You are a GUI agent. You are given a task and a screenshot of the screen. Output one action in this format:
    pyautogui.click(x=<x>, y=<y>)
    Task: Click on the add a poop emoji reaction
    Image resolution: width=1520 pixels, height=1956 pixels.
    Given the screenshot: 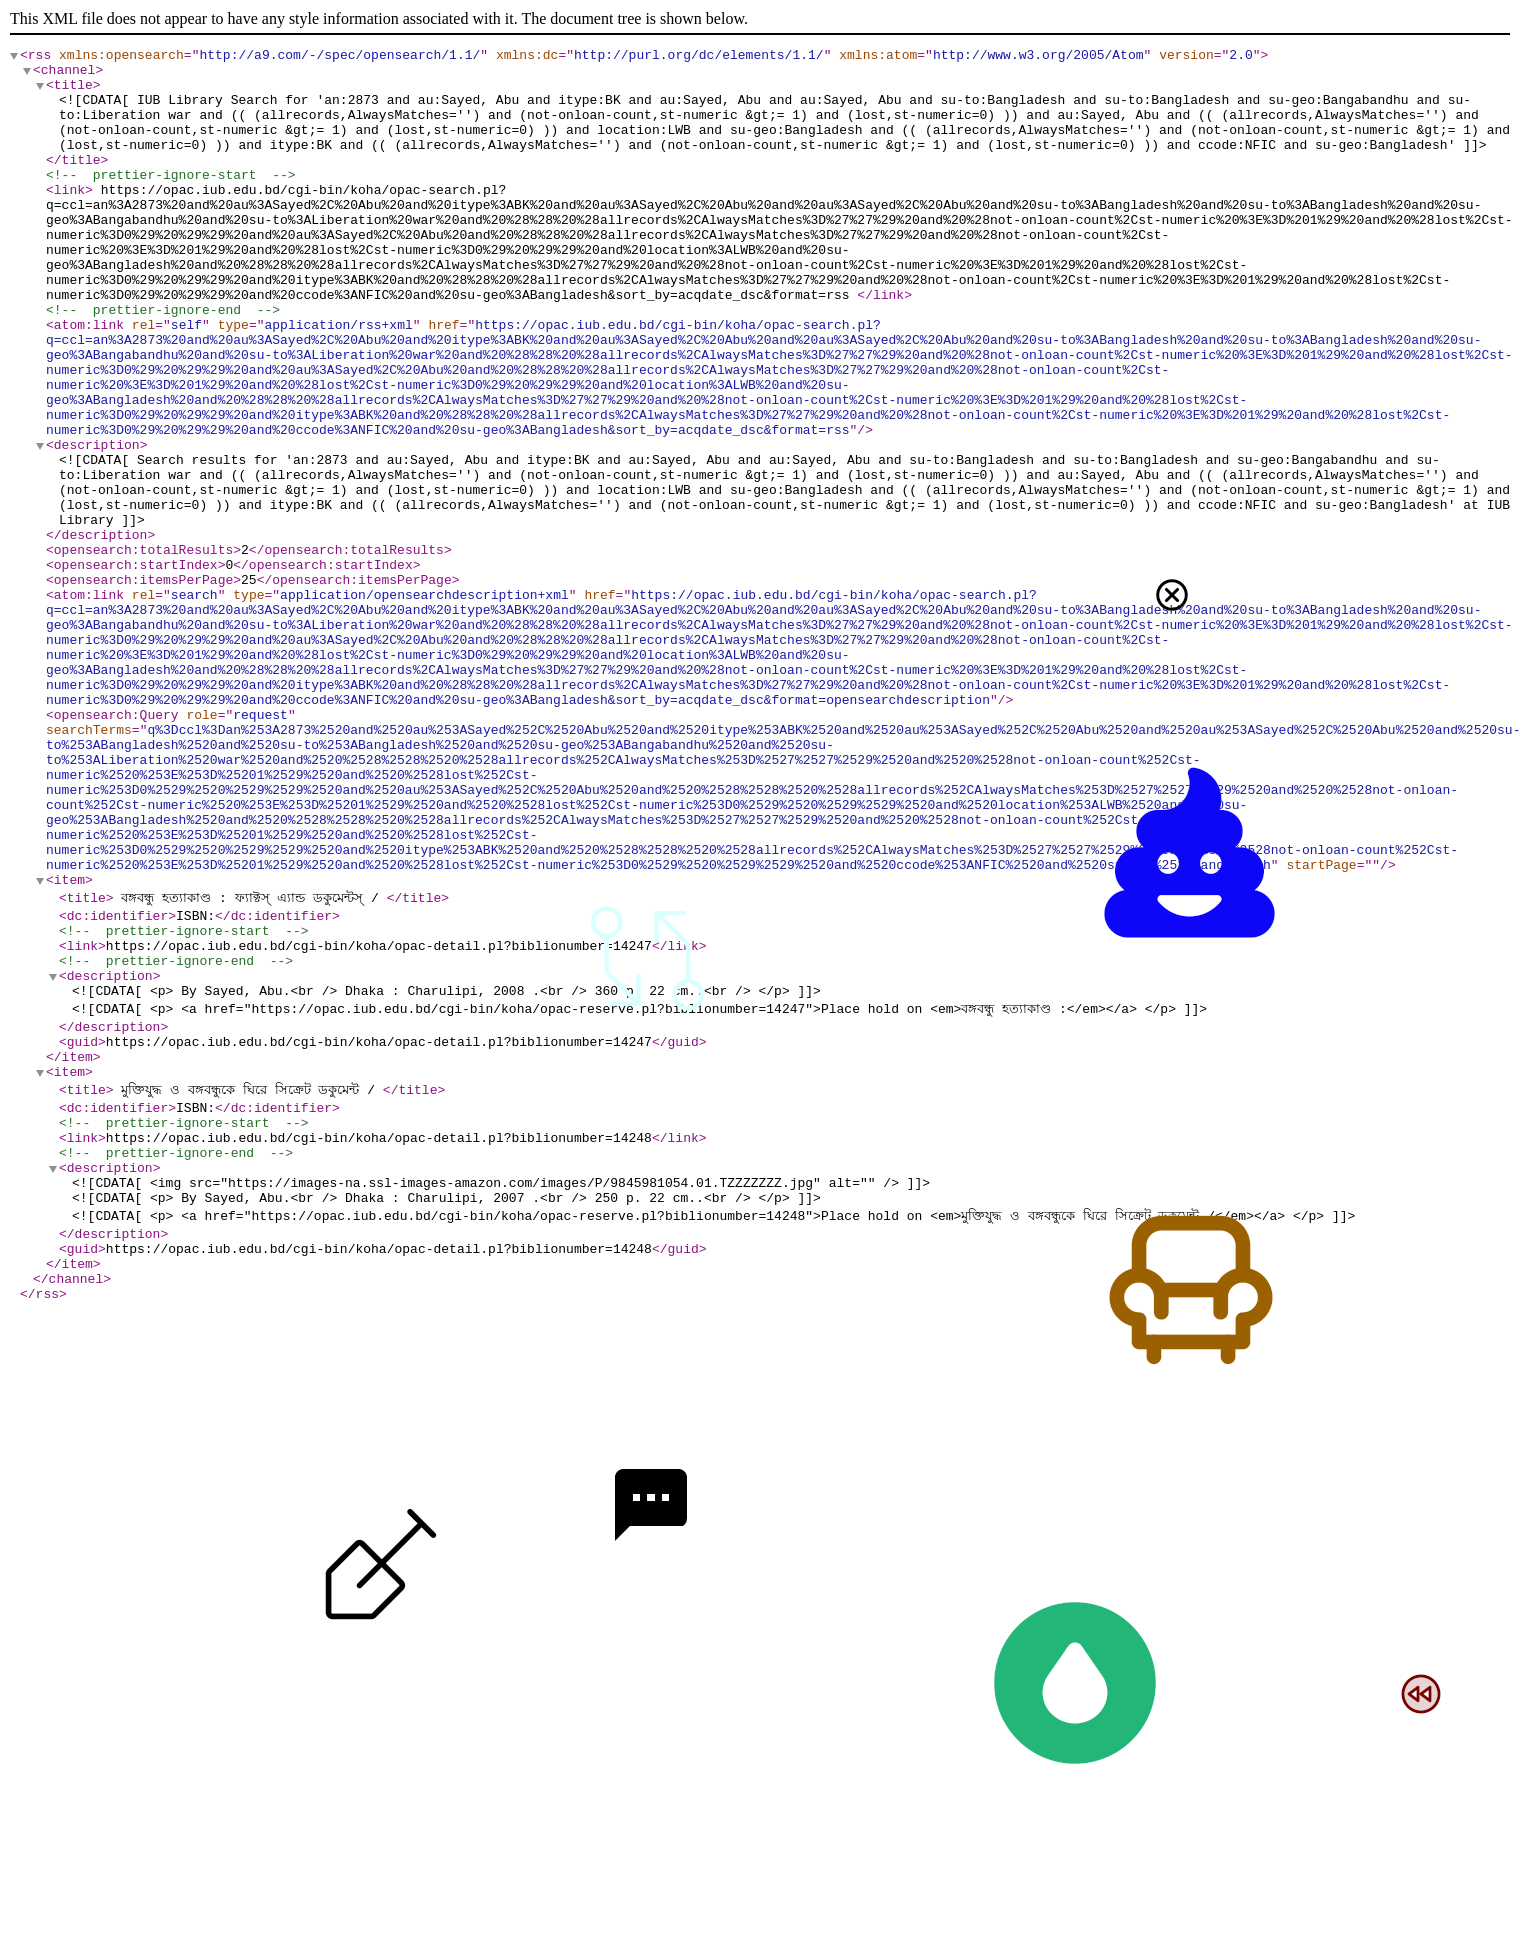 What is the action you would take?
    pyautogui.click(x=1189, y=852)
    